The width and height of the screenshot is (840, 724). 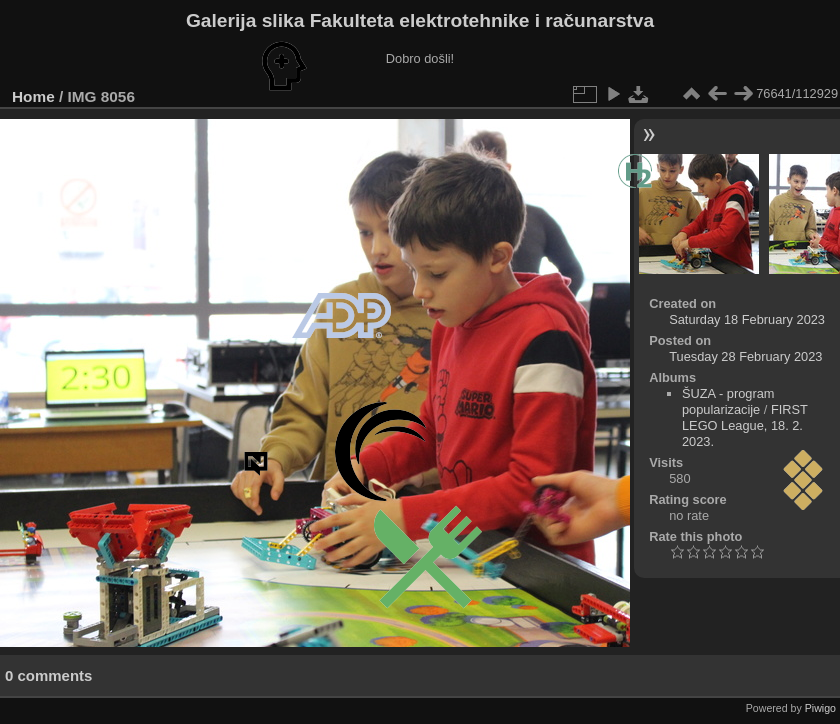 What do you see at coordinates (803, 480) in the screenshot?
I see `open the Setapp app subscription service` at bounding box center [803, 480].